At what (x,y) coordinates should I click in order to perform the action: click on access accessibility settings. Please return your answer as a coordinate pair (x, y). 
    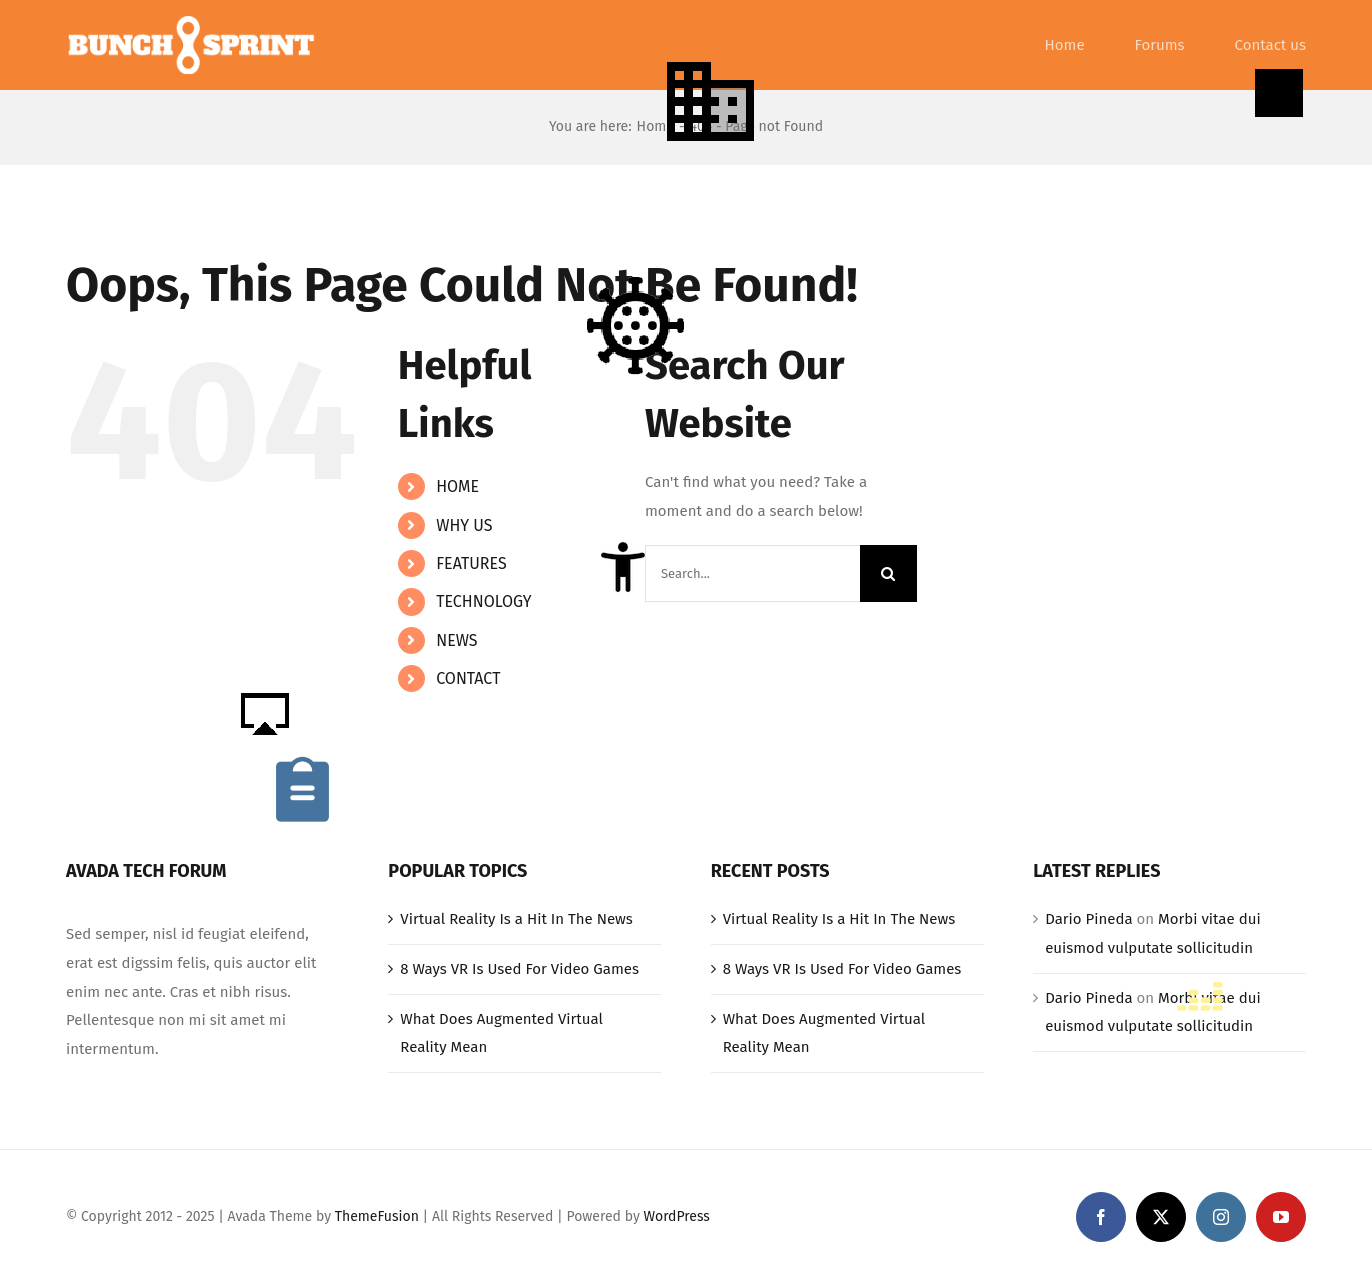
    Looking at the image, I should click on (623, 567).